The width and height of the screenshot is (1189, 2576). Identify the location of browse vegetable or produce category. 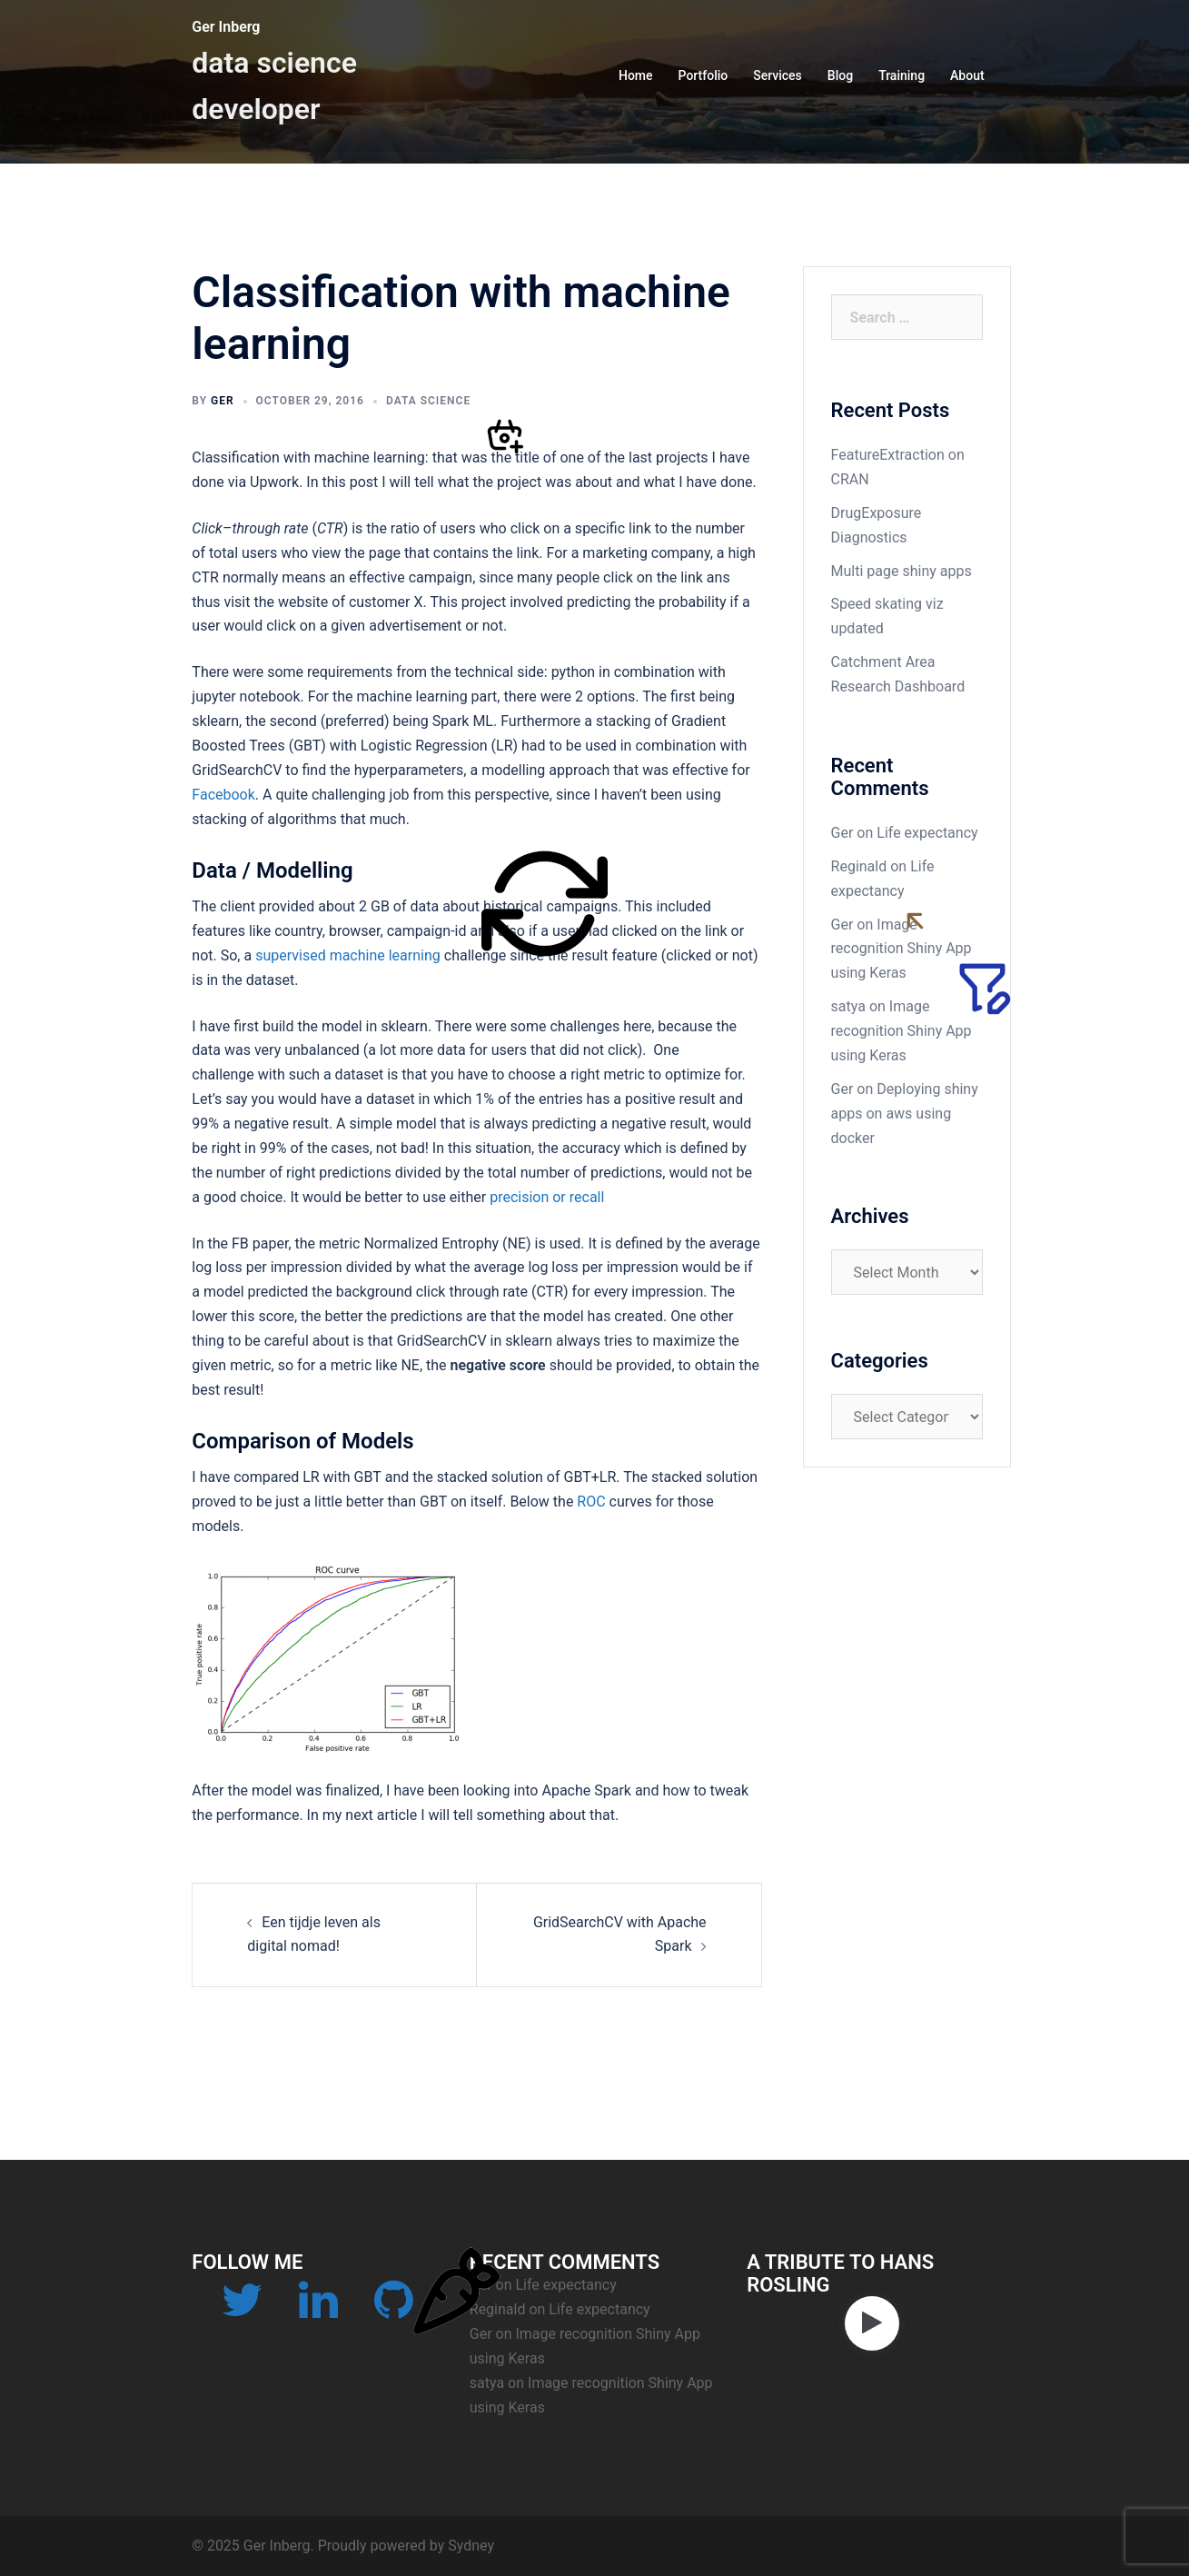
(454, 2293).